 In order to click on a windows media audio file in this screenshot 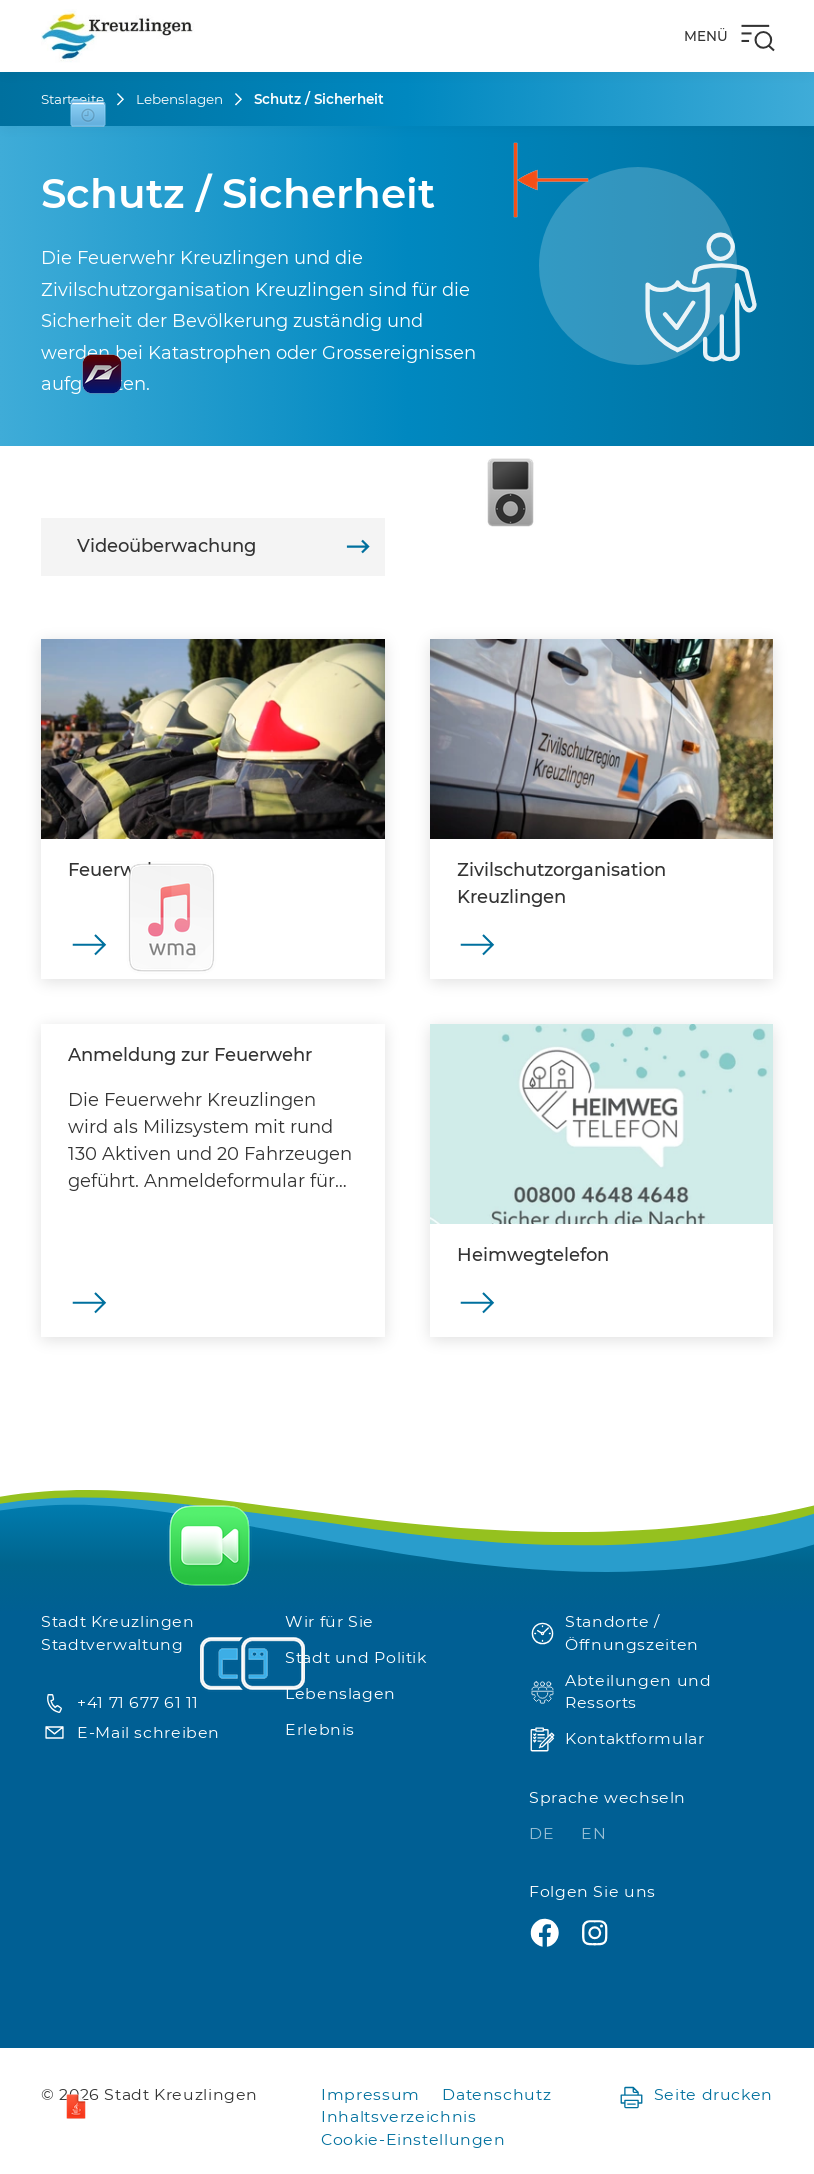, I will do `click(171, 917)`.